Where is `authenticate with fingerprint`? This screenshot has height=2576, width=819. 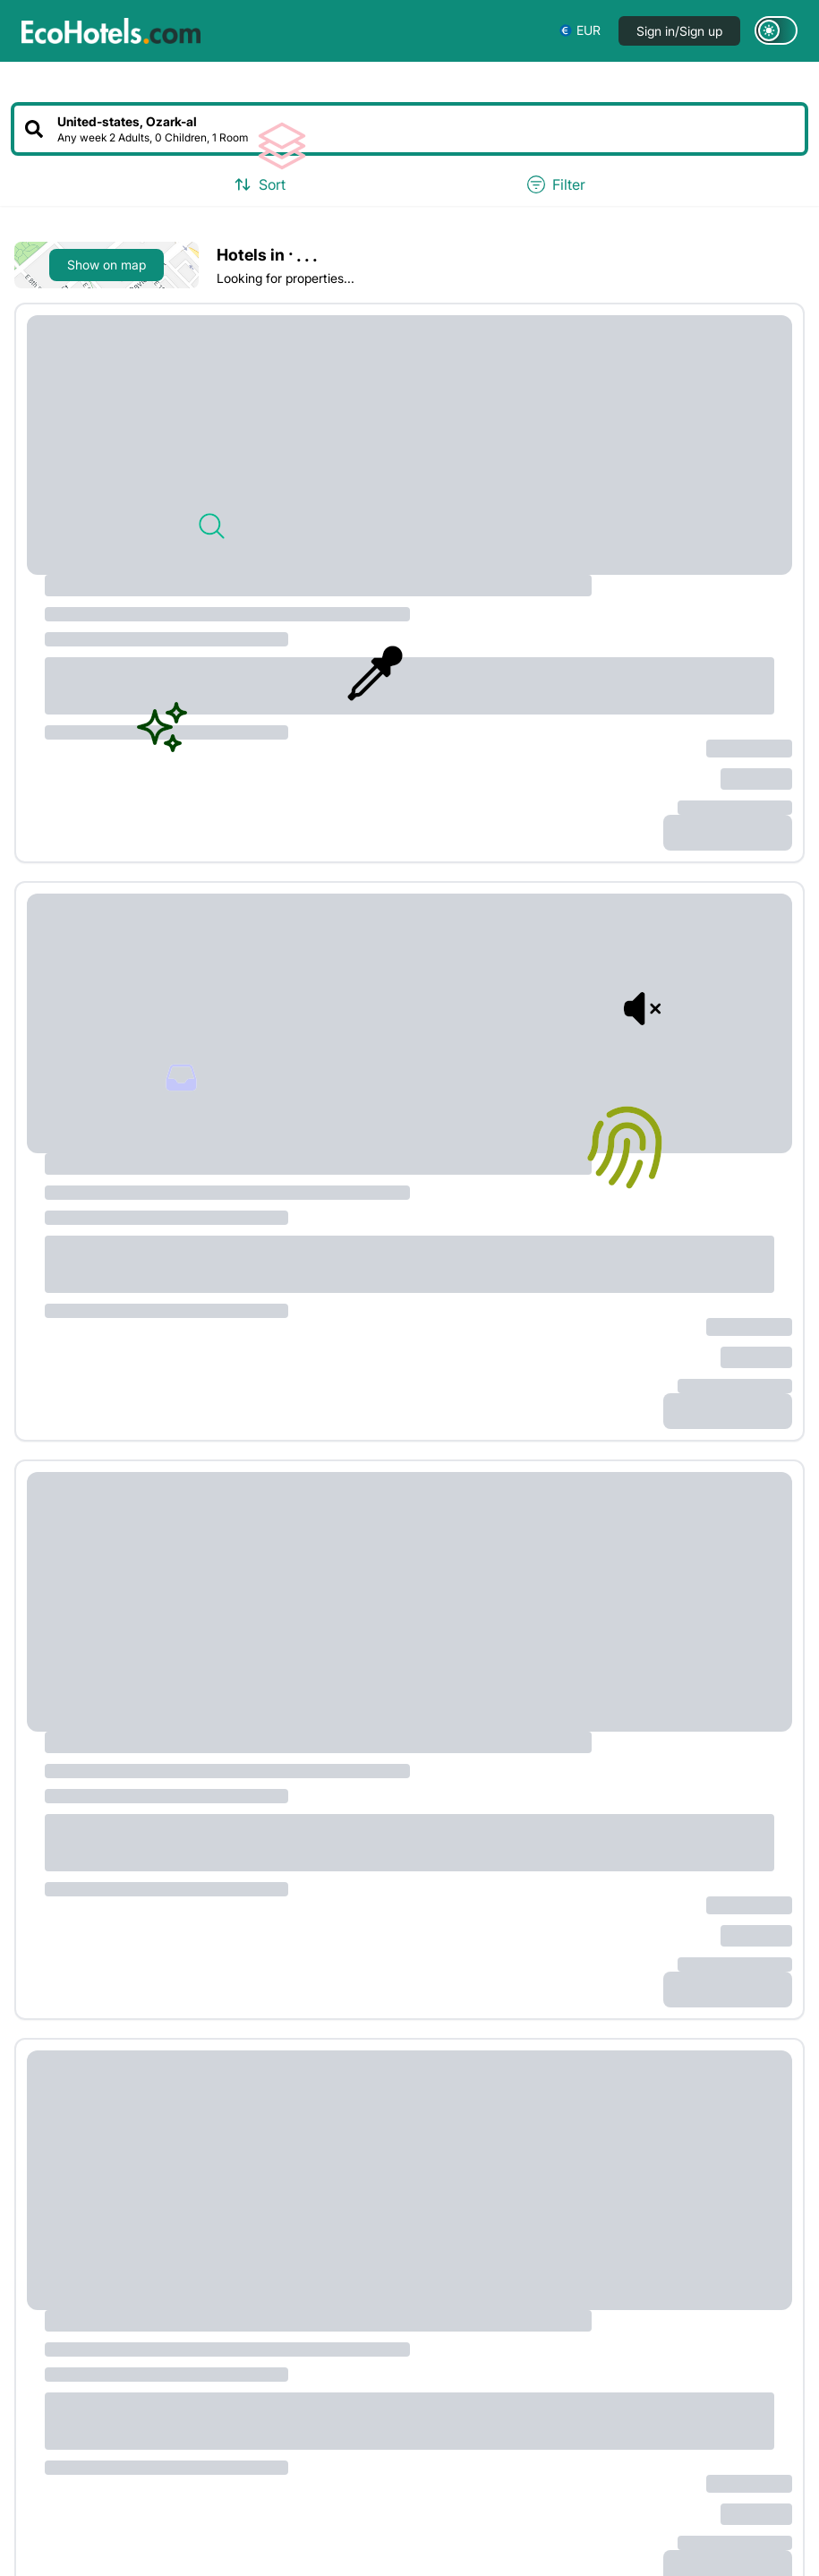 authenticate with fingerprint is located at coordinates (627, 1147).